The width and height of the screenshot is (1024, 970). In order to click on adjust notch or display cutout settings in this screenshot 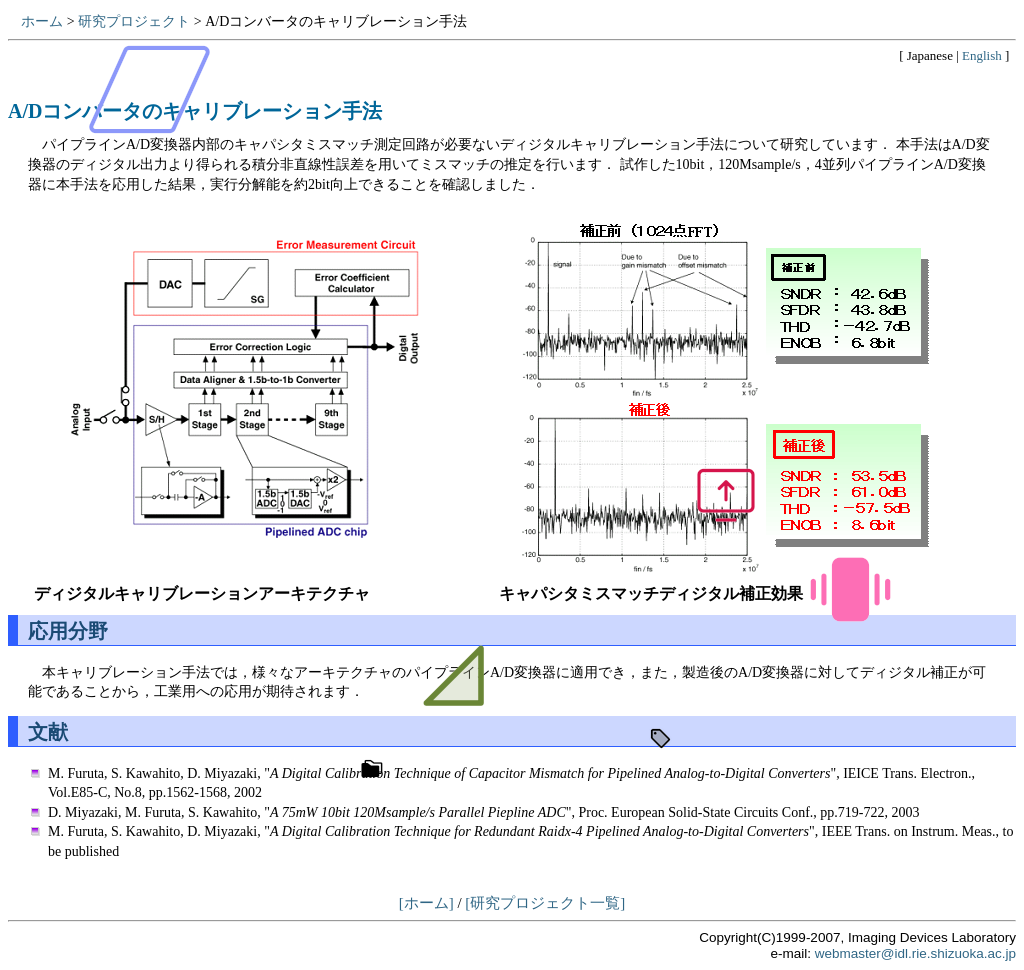, I will do `click(458, 680)`.